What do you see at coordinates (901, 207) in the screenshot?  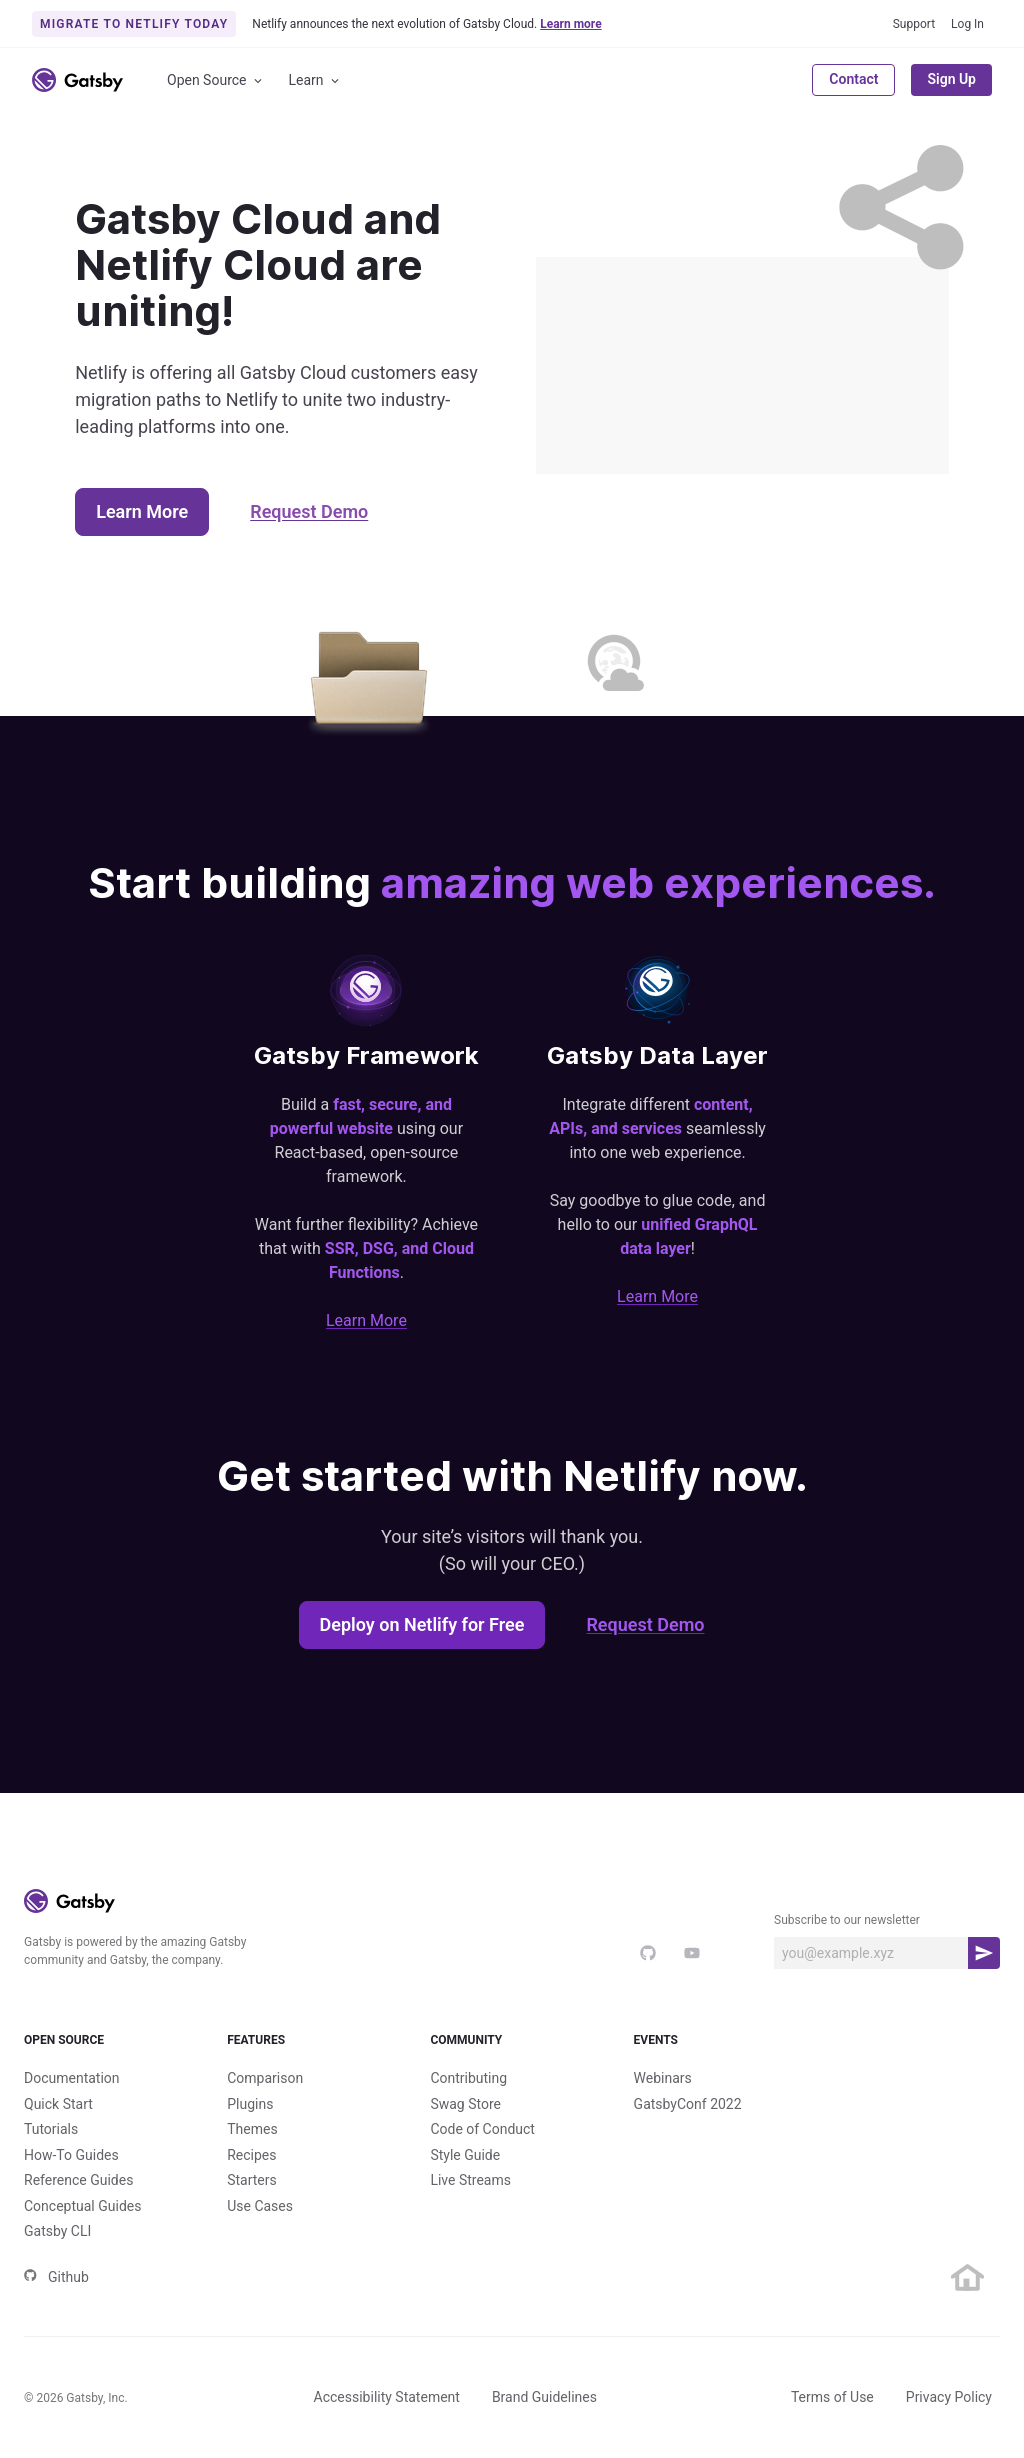 I see `open public shared folder` at bounding box center [901, 207].